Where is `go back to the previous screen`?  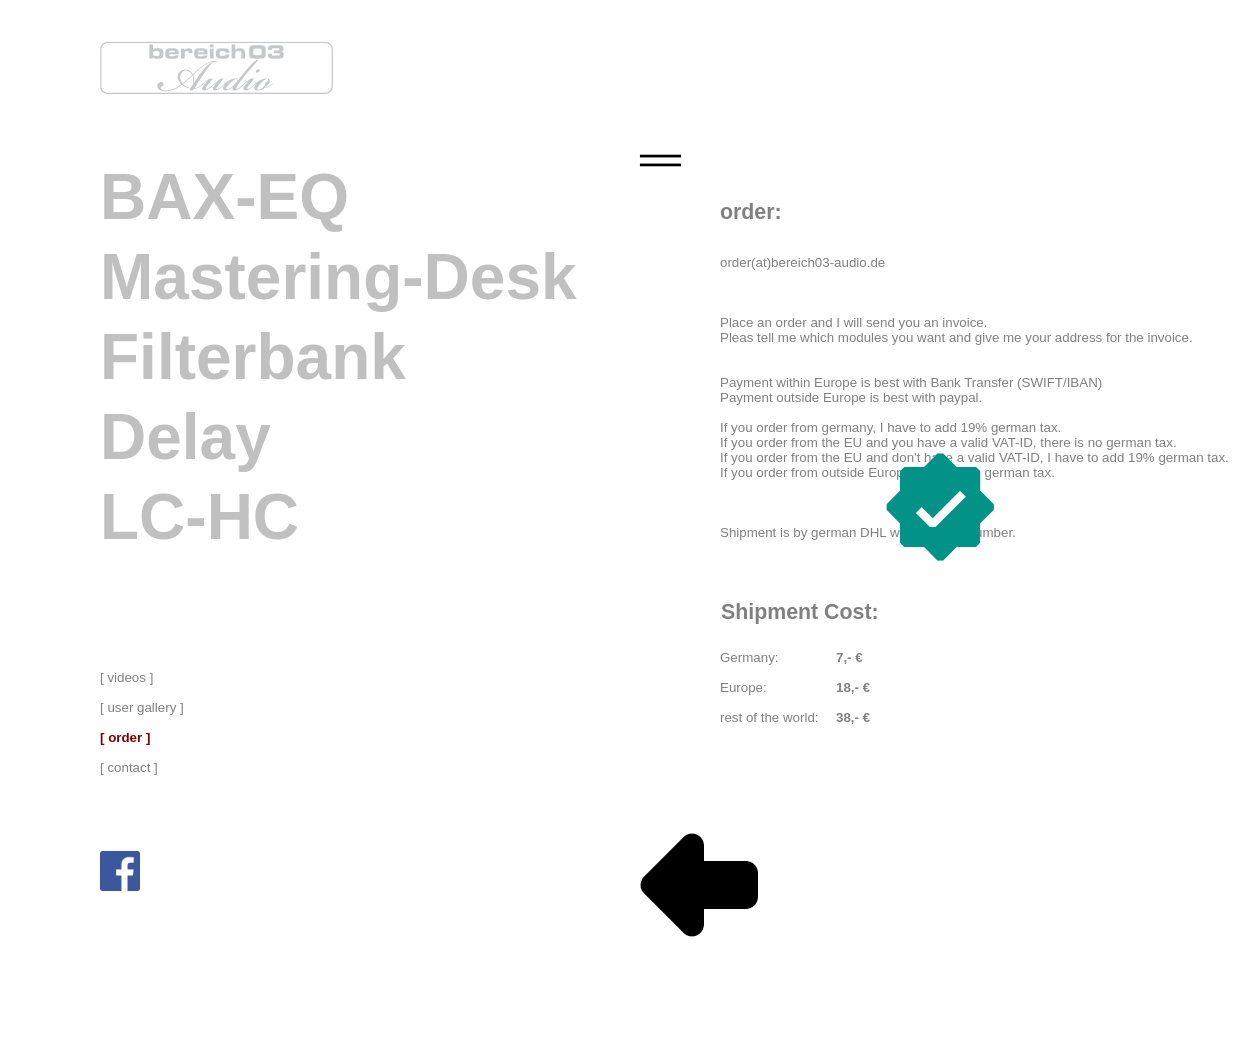
go back to the previous screen is located at coordinates (698, 885).